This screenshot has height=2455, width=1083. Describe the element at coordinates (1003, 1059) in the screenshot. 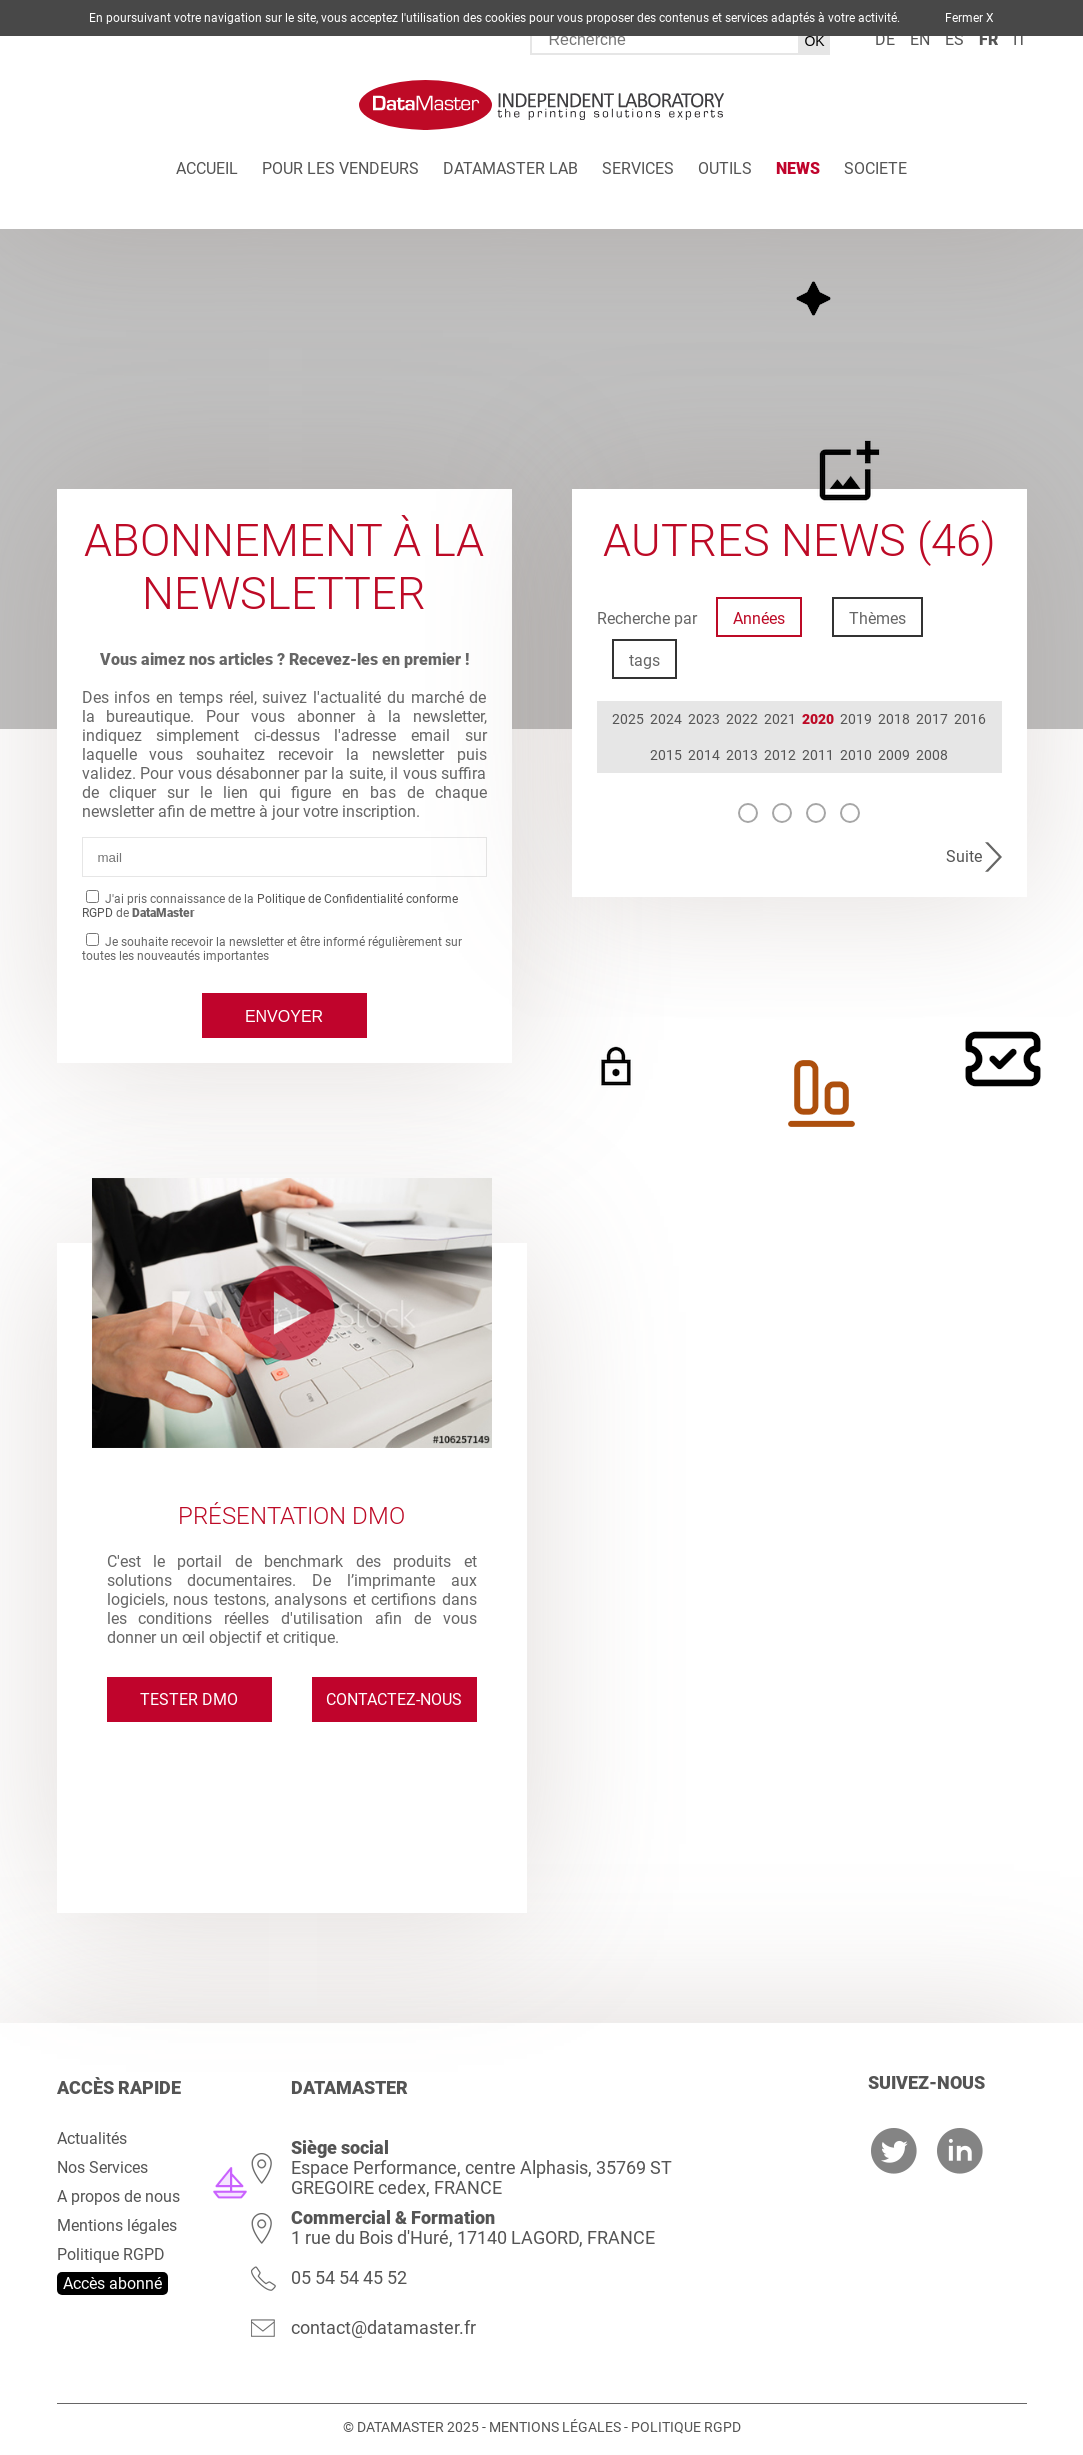

I see `confirmed ticket or booking` at that location.